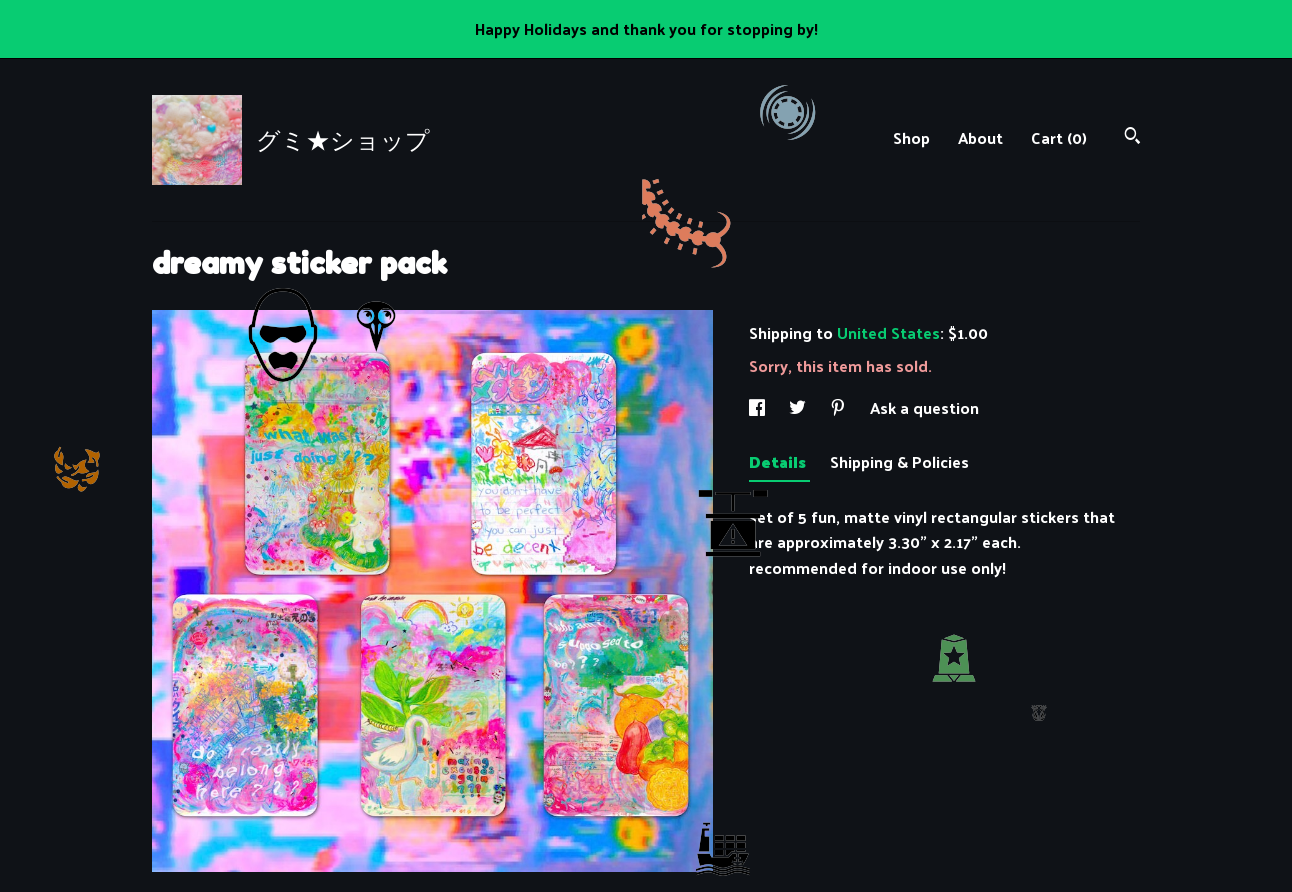  I want to click on view shipping or freight status, so click(723, 849).